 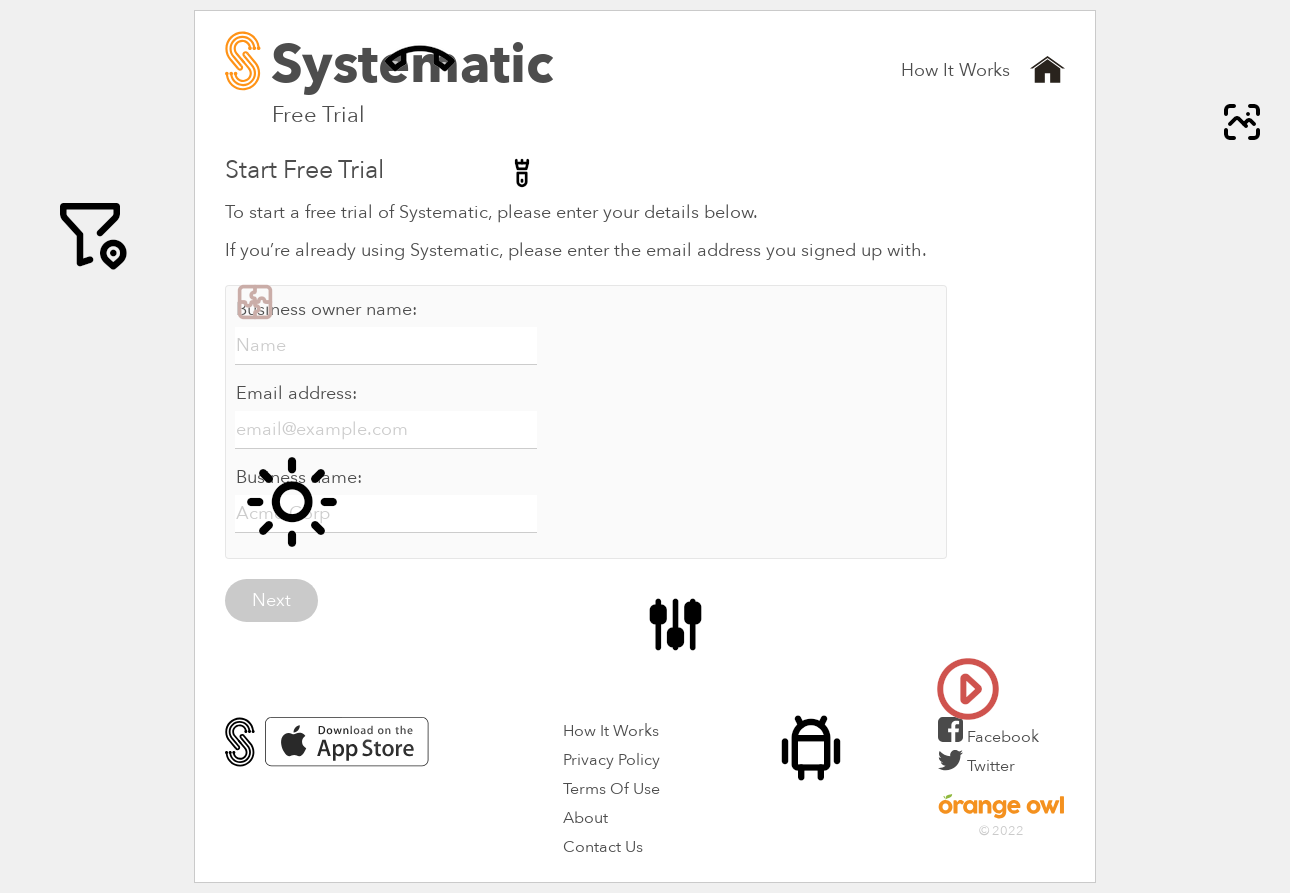 I want to click on scan or digitize a photo, so click(x=1242, y=122).